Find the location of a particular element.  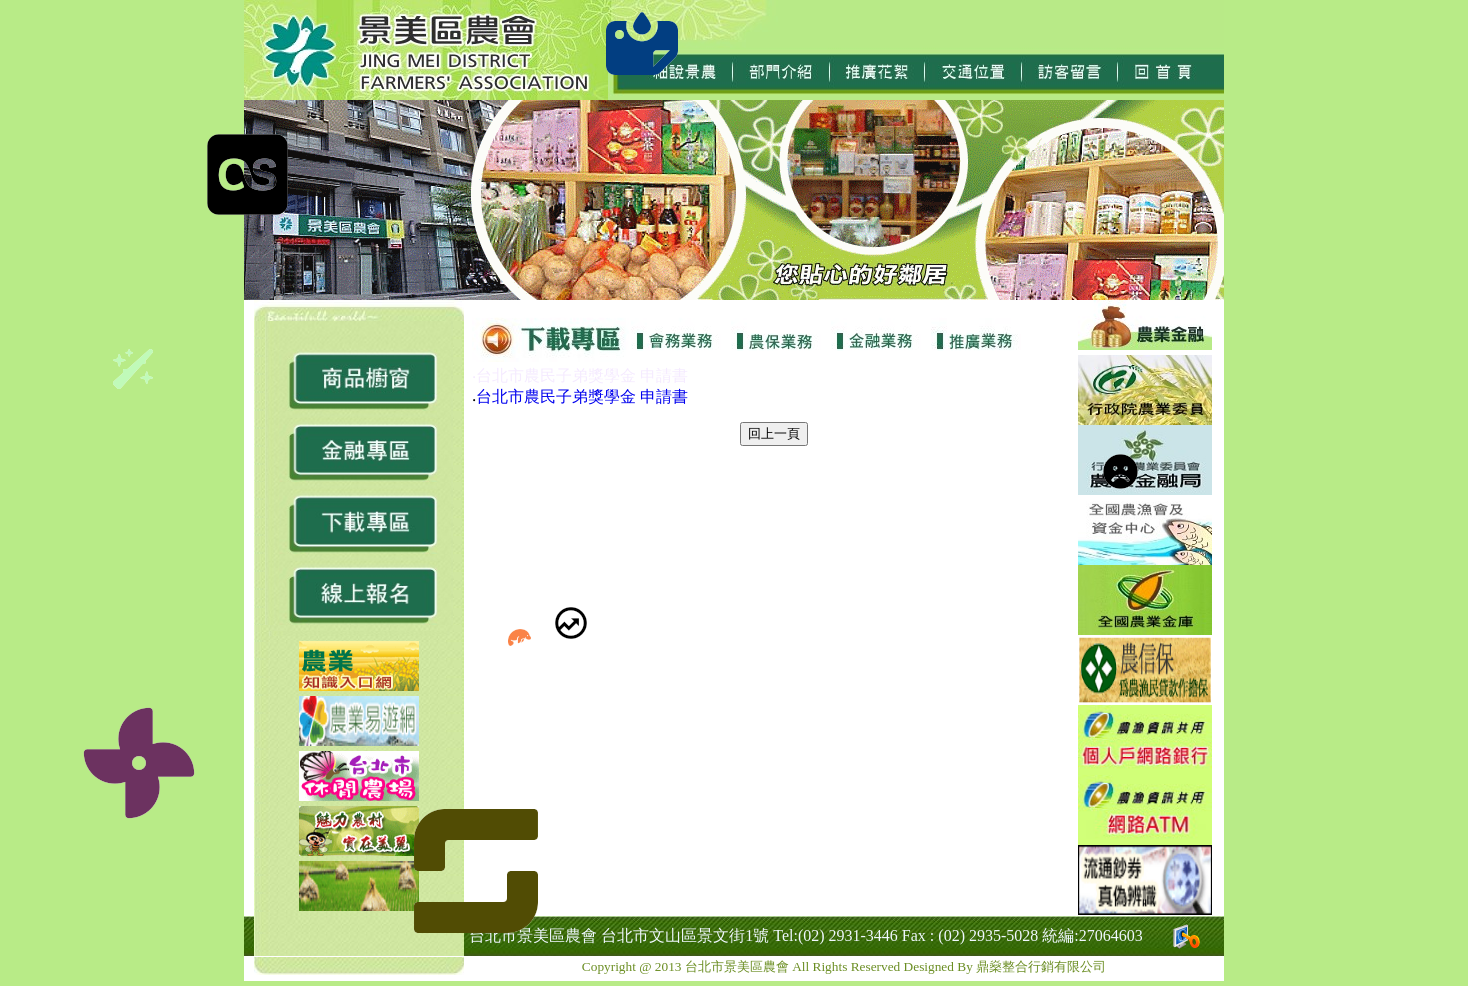

start.gg logo is located at coordinates (476, 871).